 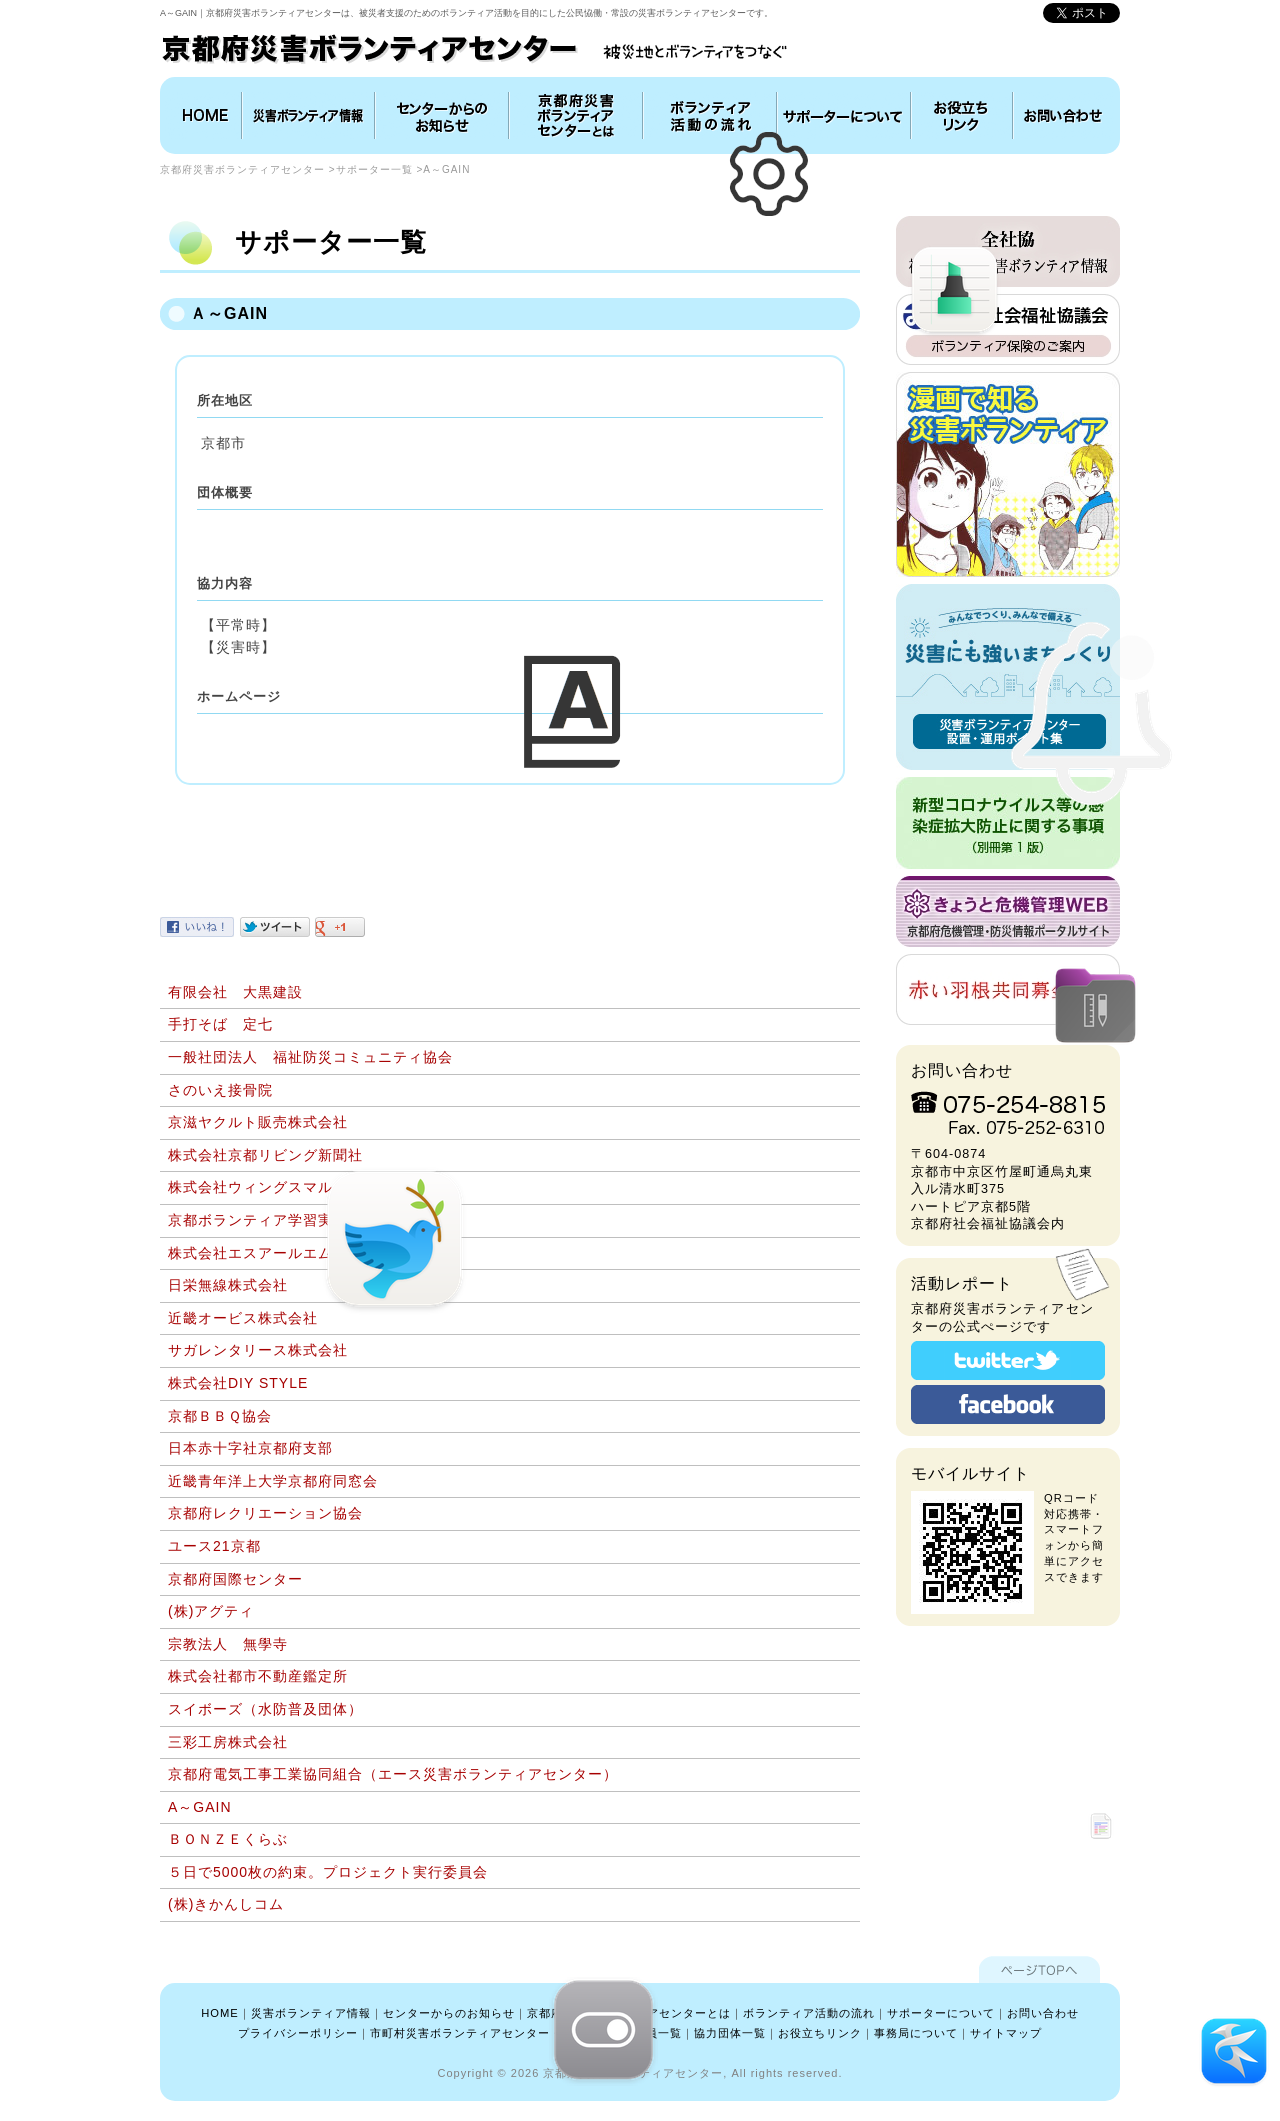 I want to click on open marker app for highlighting and annotating documents, so click(x=954, y=289).